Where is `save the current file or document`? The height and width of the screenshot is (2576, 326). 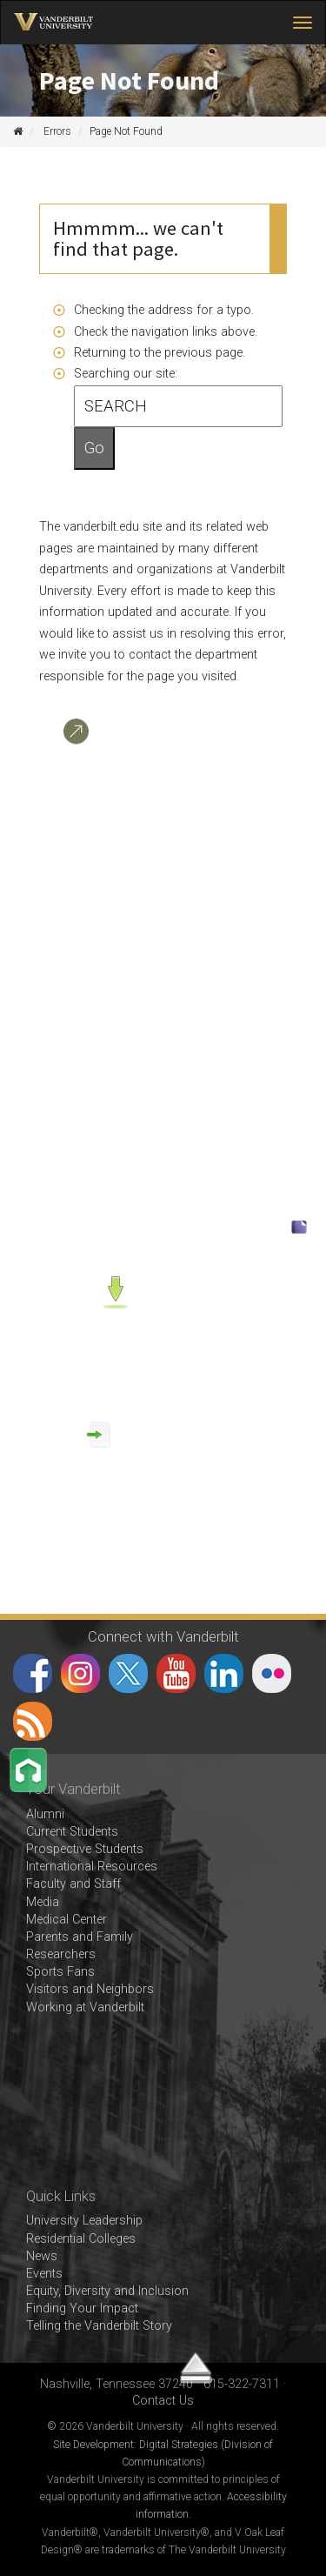
save the current file or document is located at coordinates (116, 1289).